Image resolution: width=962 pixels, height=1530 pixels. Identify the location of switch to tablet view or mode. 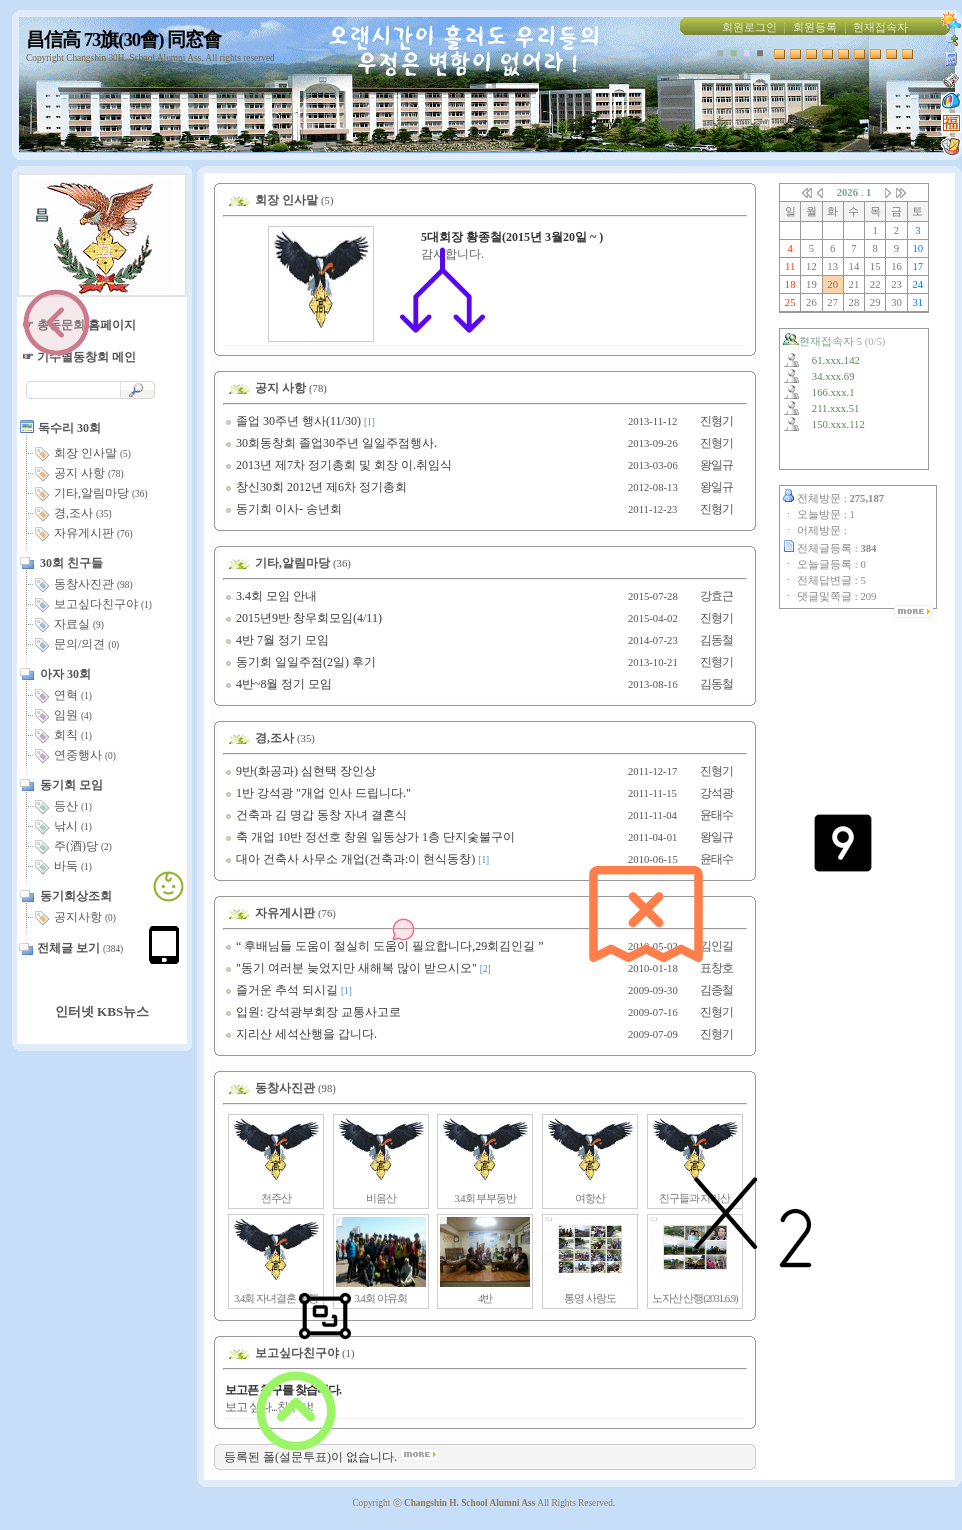
(165, 945).